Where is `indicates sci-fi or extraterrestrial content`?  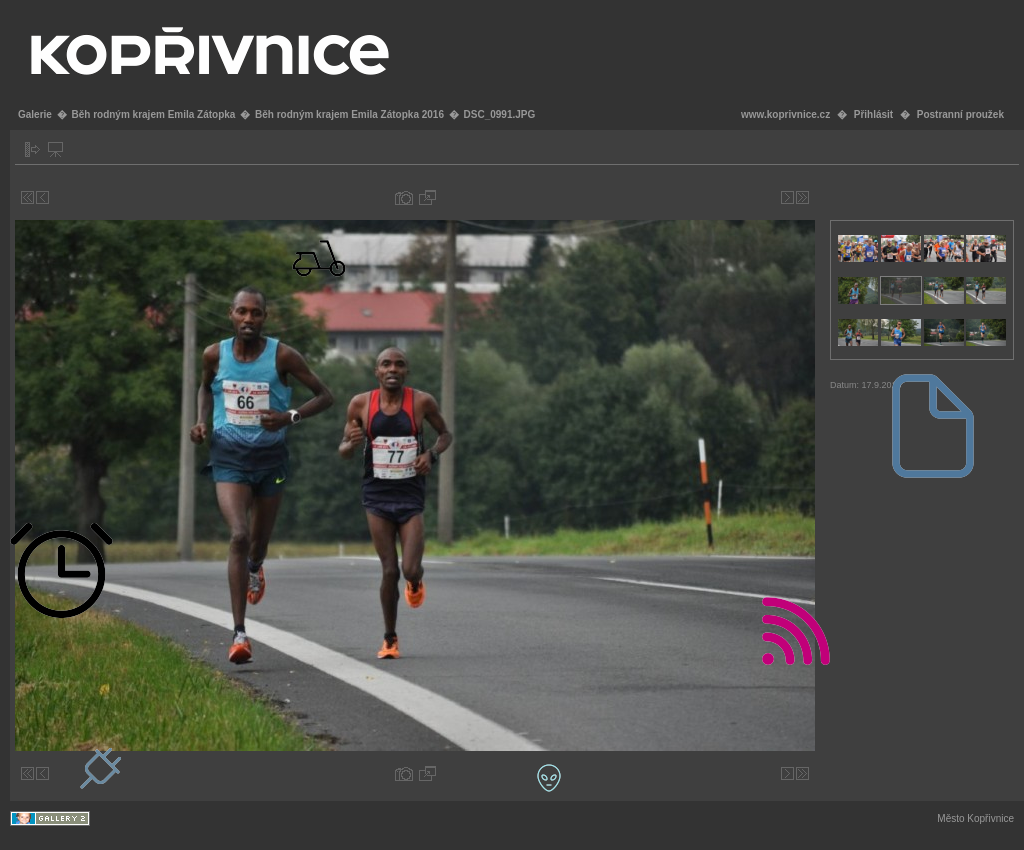
indicates sci-fi or extraterrestrial content is located at coordinates (549, 778).